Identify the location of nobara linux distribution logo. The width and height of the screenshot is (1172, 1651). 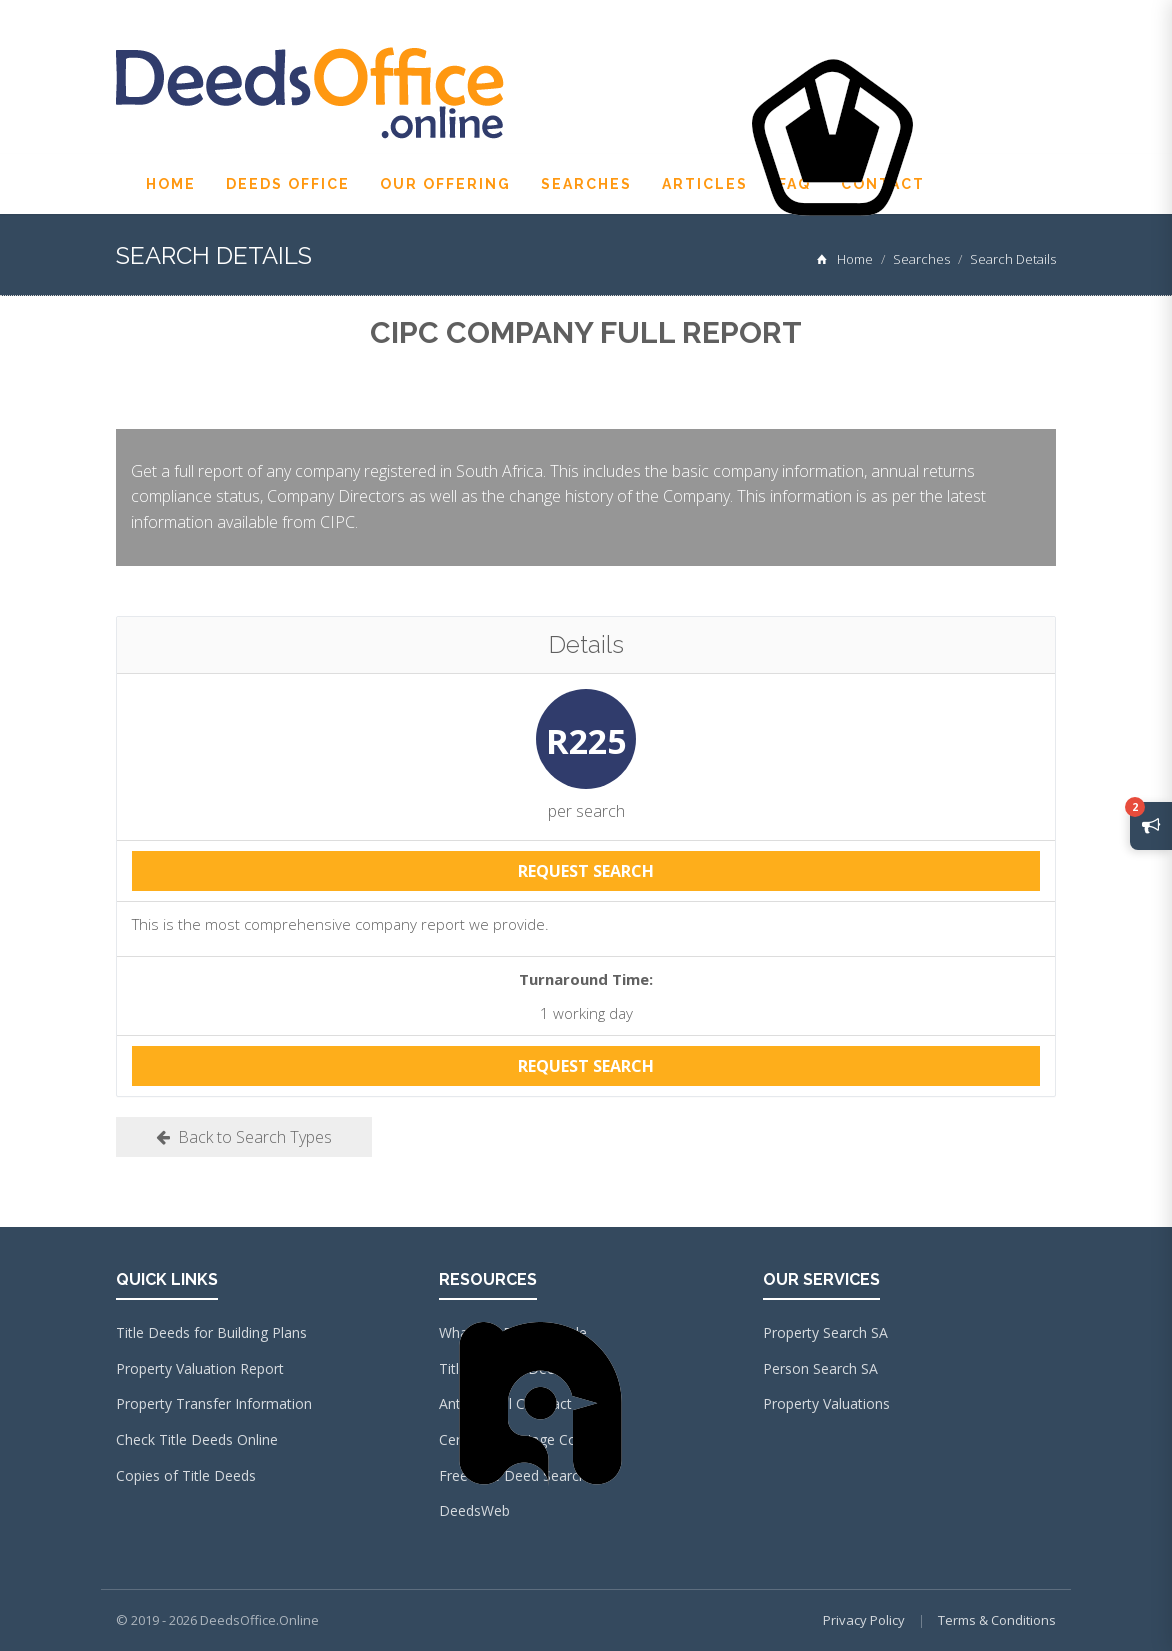
(540, 1404).